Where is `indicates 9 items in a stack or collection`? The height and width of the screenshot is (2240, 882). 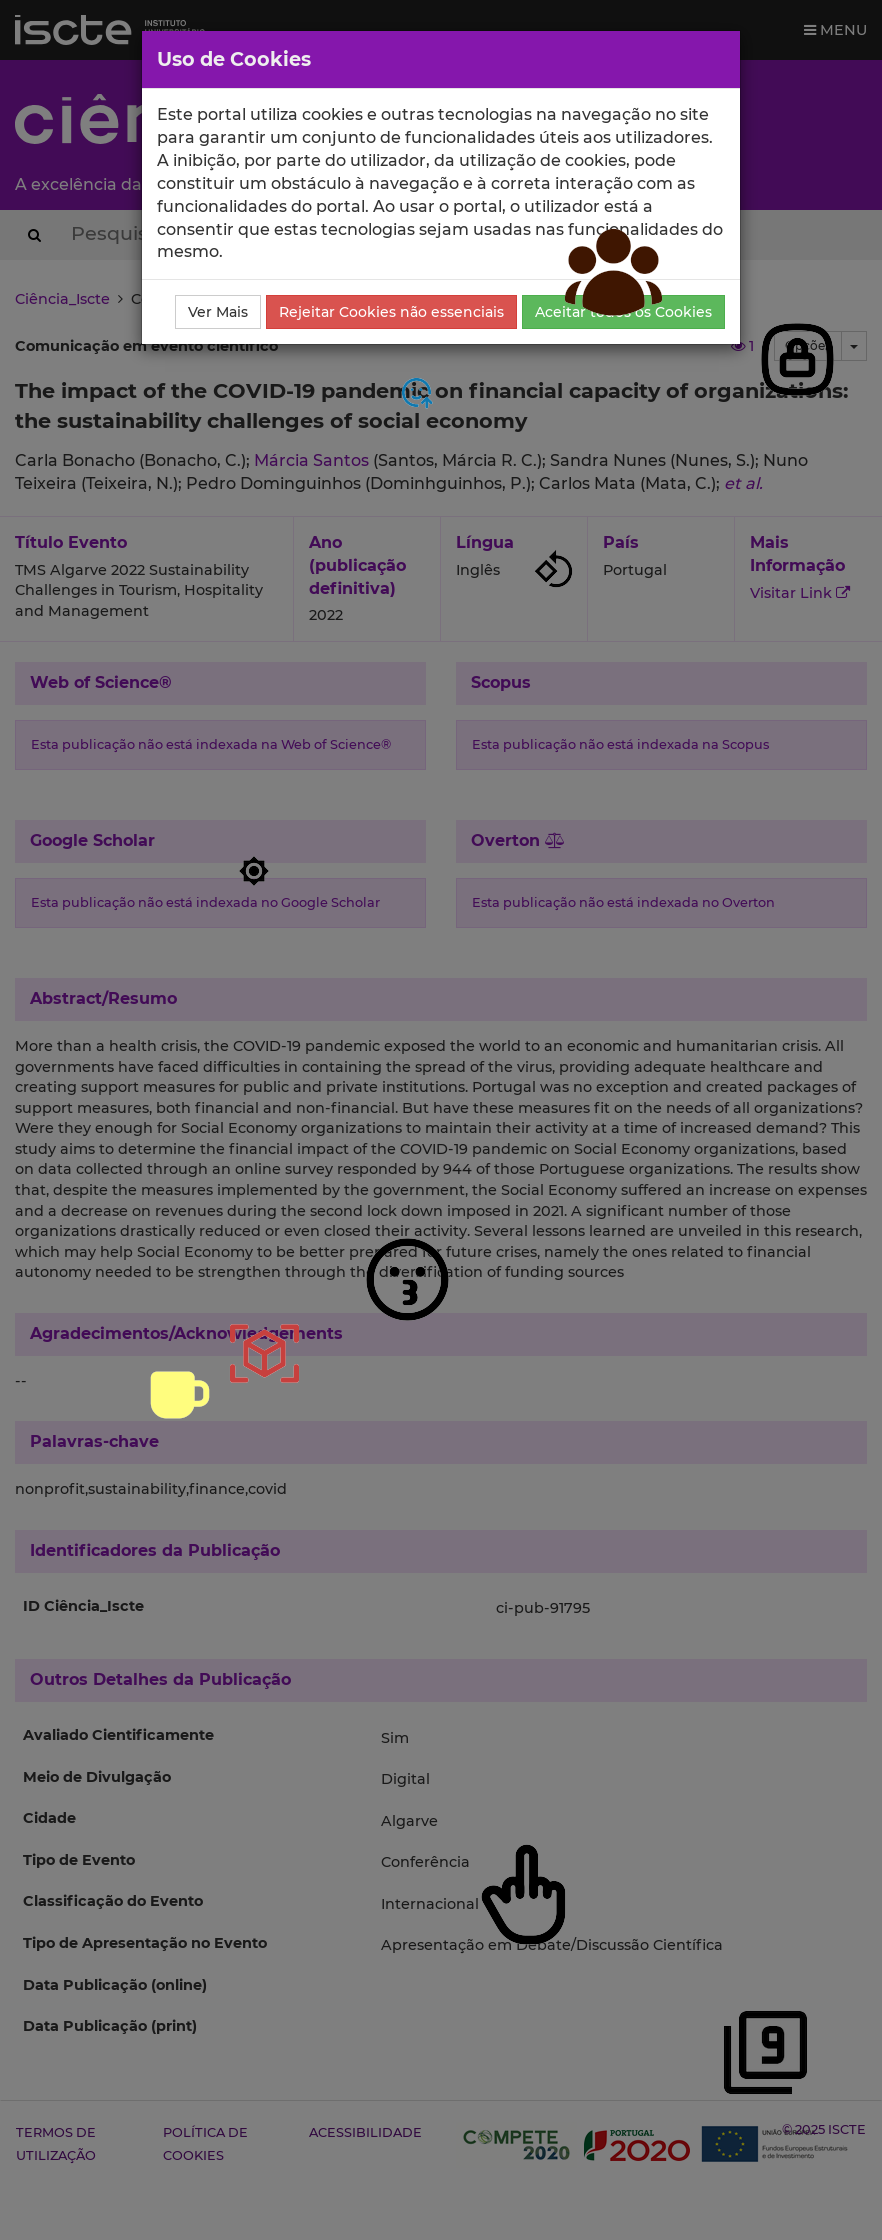
indicates 9 items in a stack or collection is located at coordinates (765, 2052).